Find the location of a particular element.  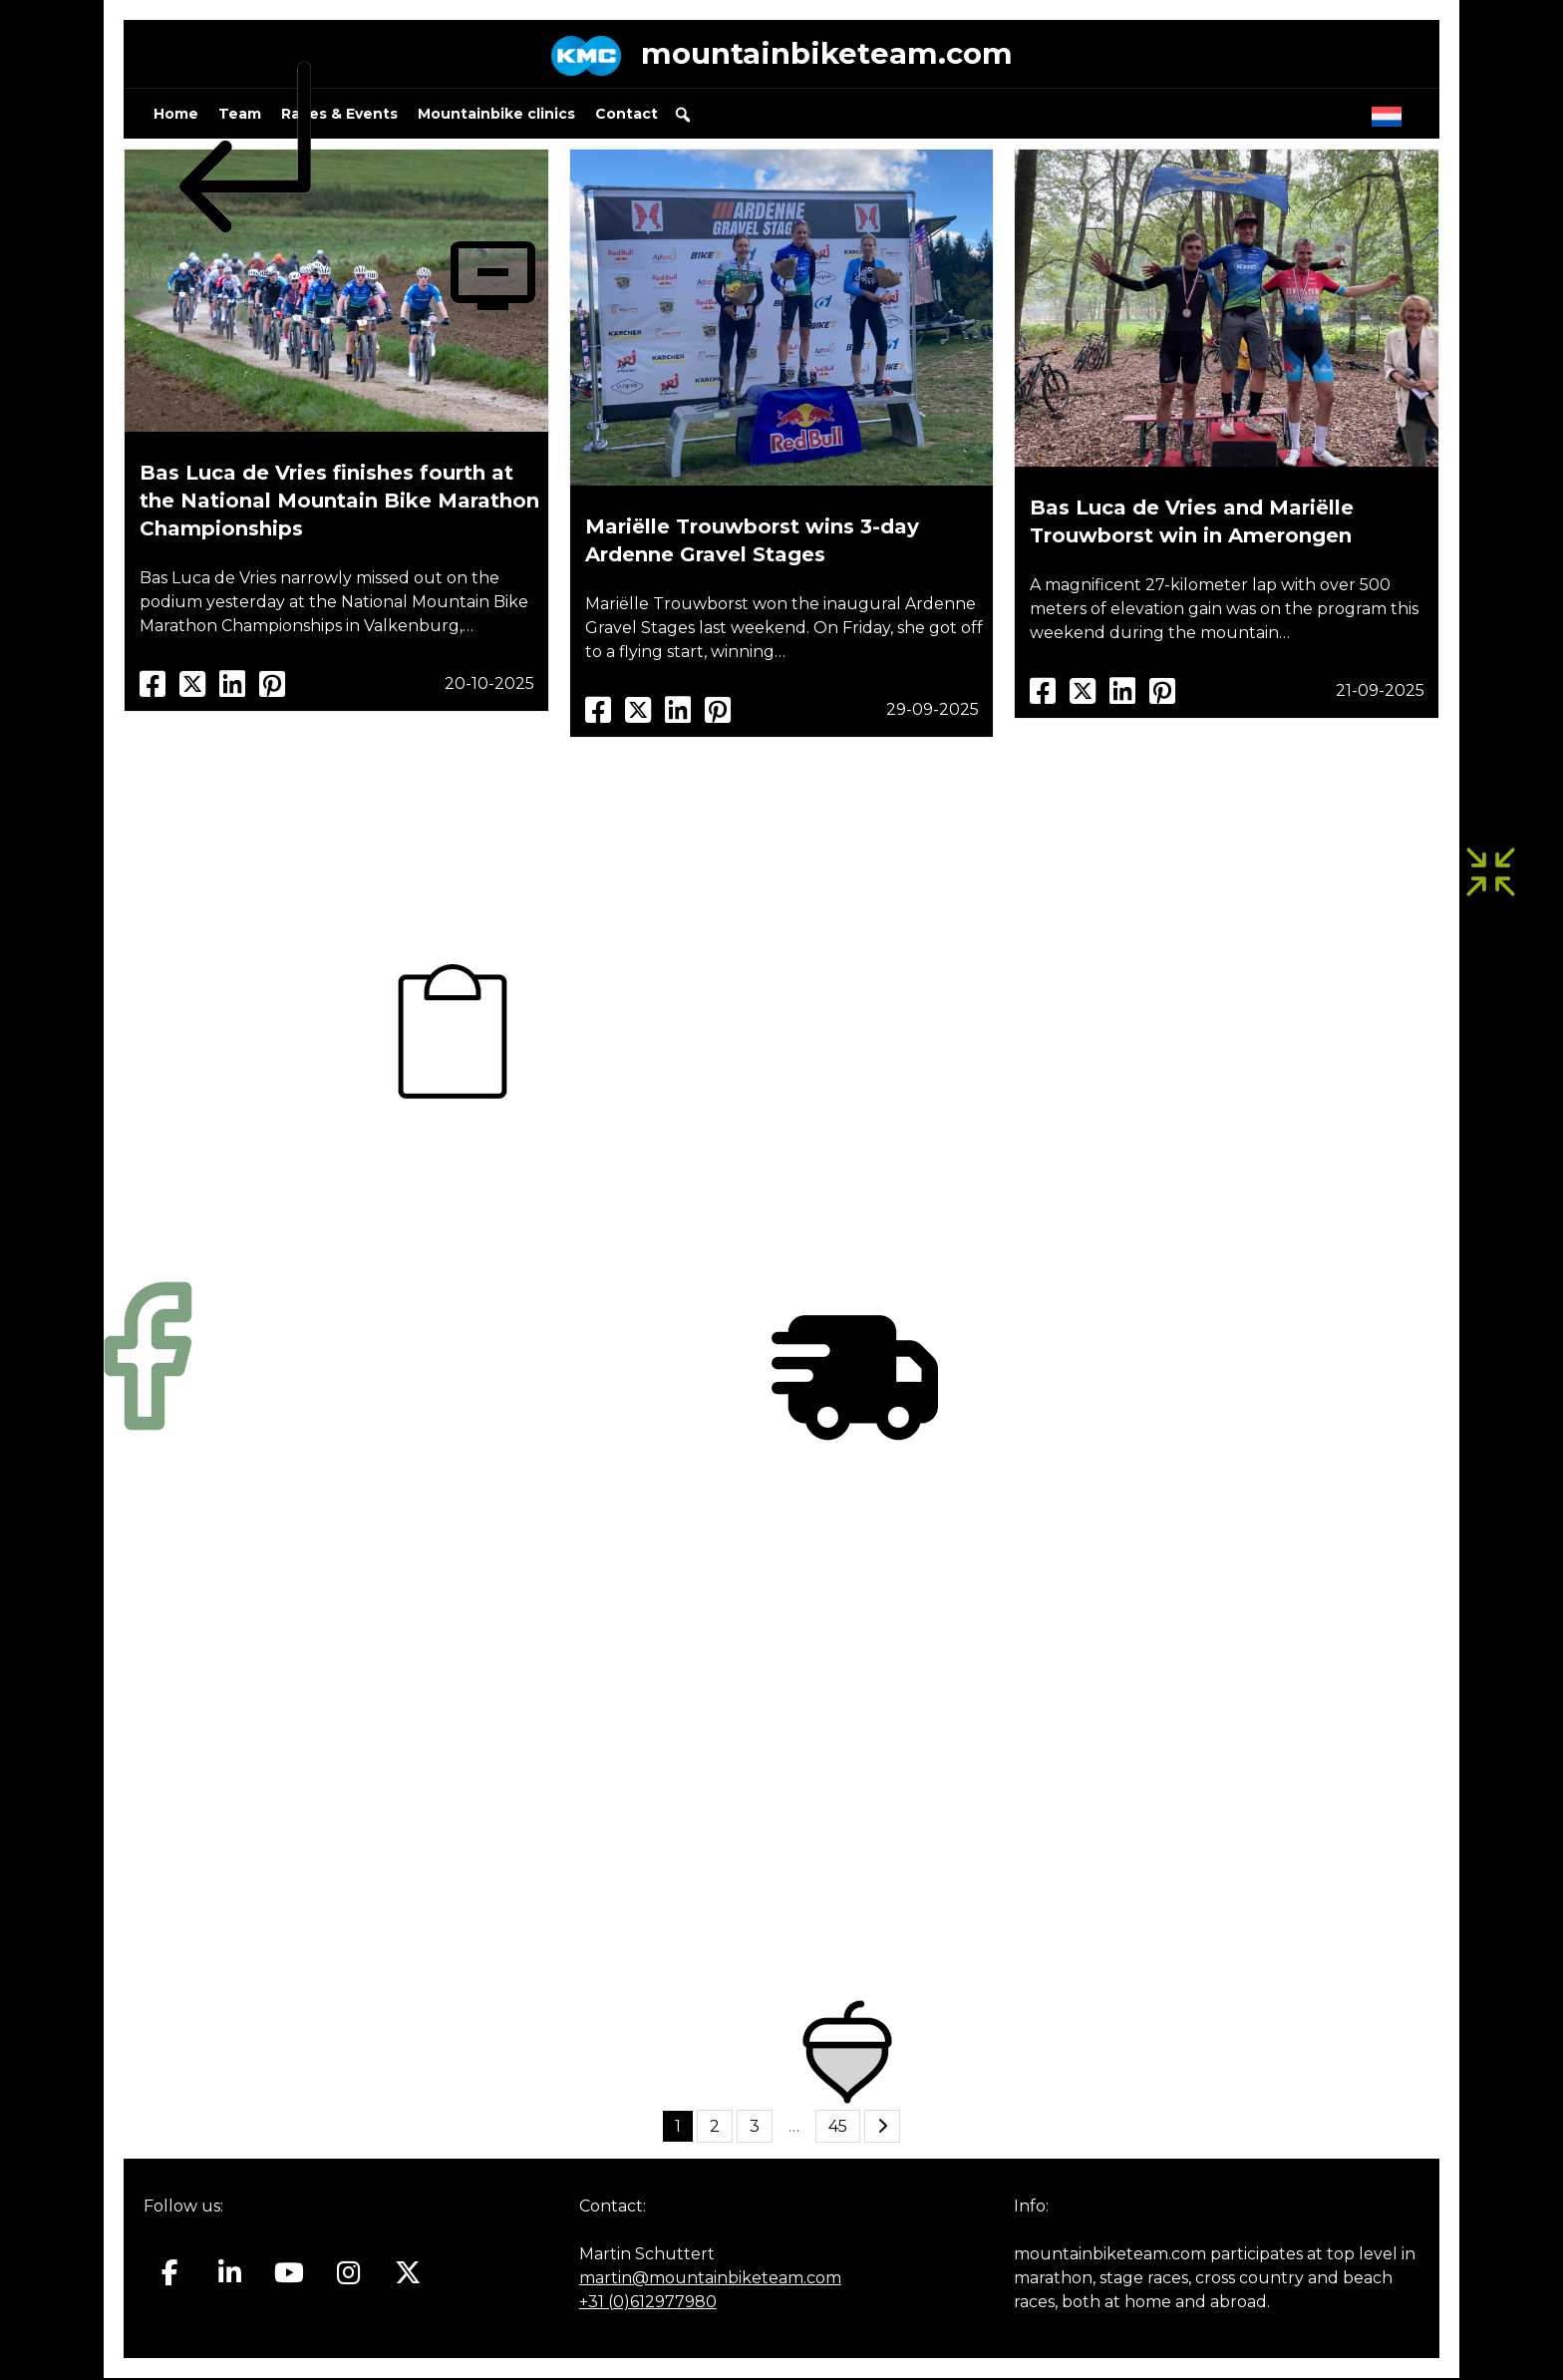

copy to clipboard is located at coordinates (453, 1034).